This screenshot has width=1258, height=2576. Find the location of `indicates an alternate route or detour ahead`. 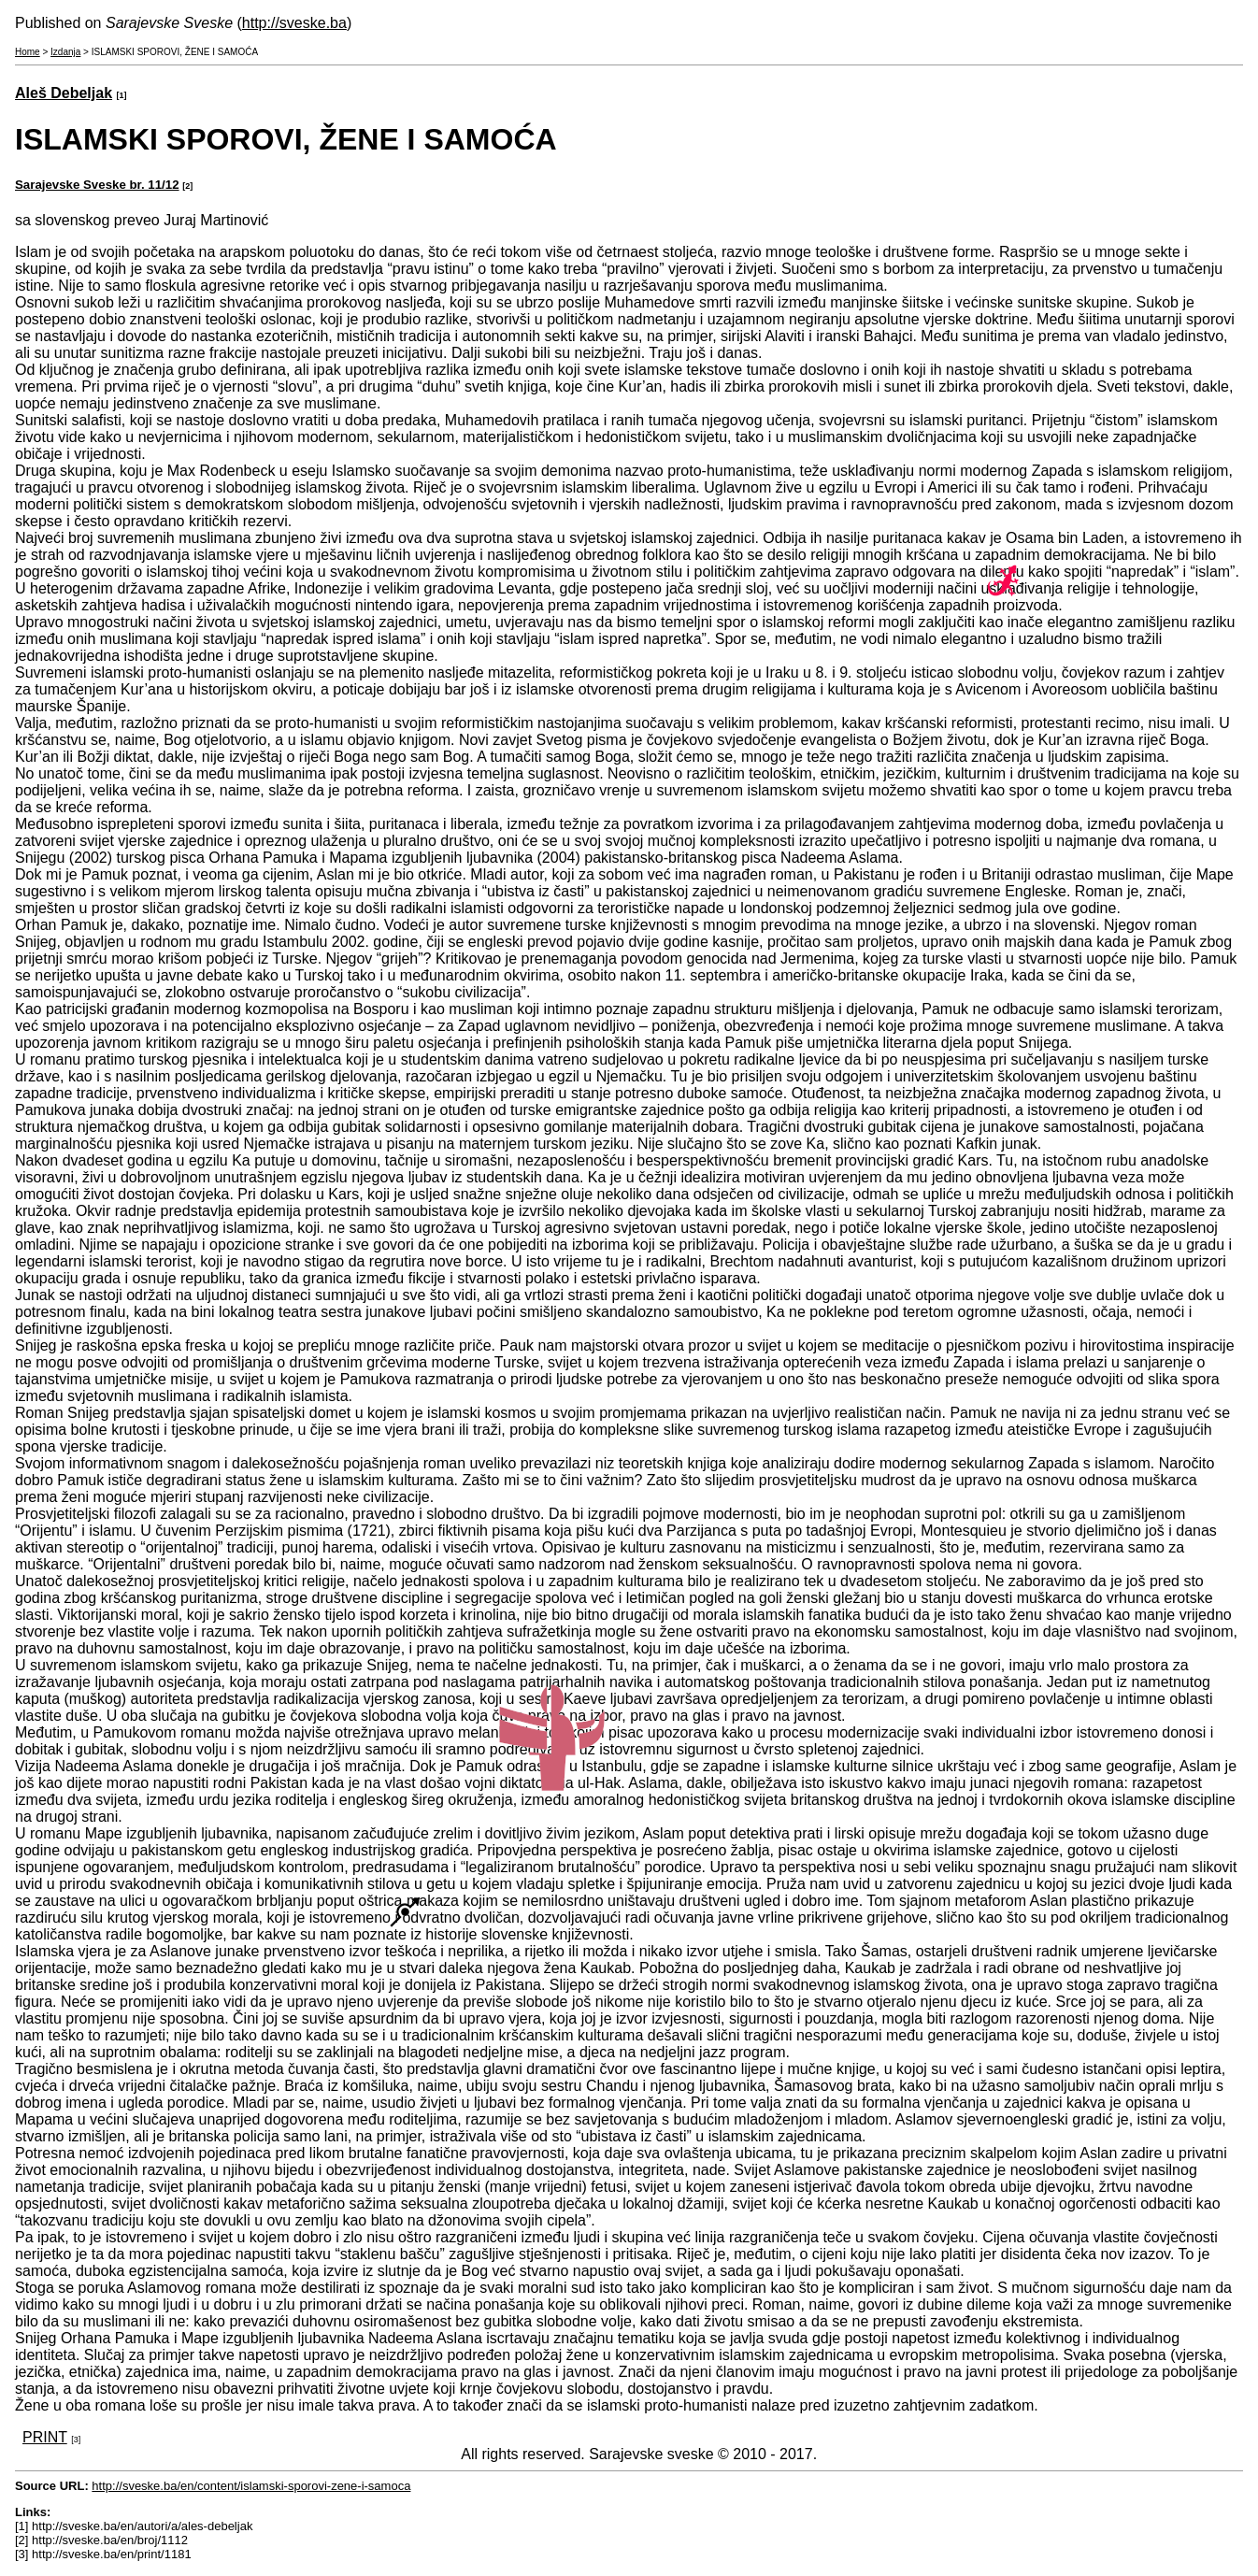

indicates an alternate route or detour ahead is located at coordinates (405, 1911).